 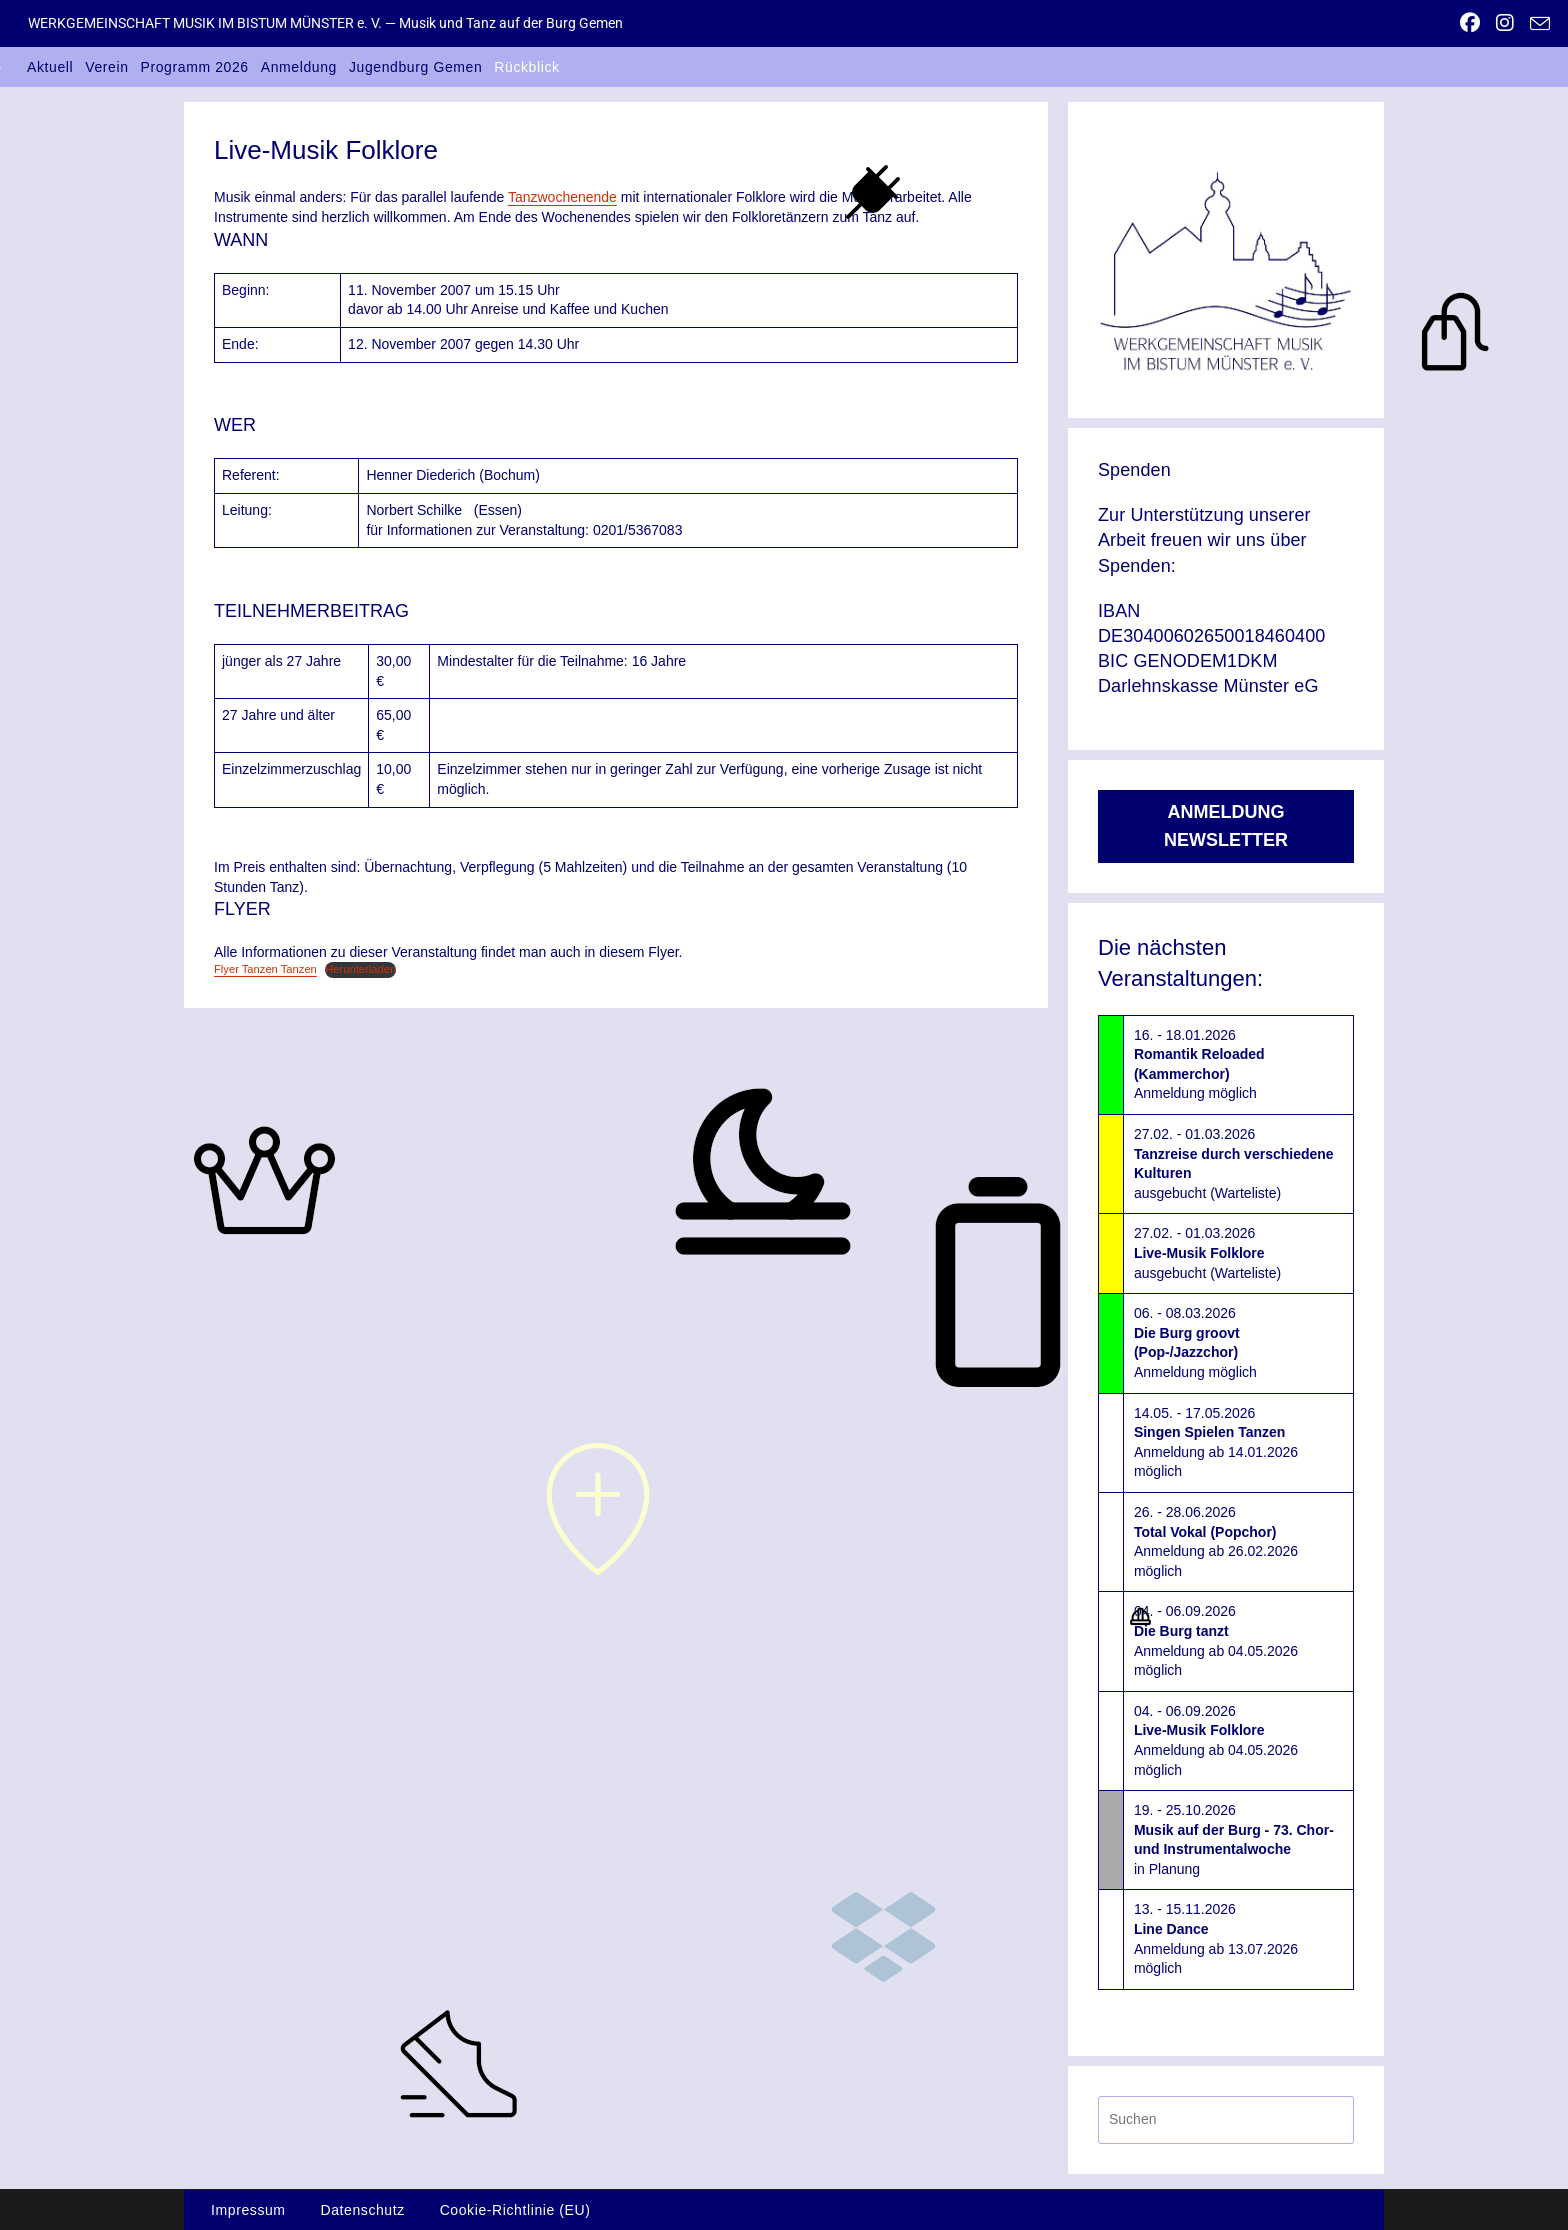 What do you see at coordinates (1140, 1617) in the screenshot?
I see `access construction or work site settings` at bounding box center [1140, 1617].